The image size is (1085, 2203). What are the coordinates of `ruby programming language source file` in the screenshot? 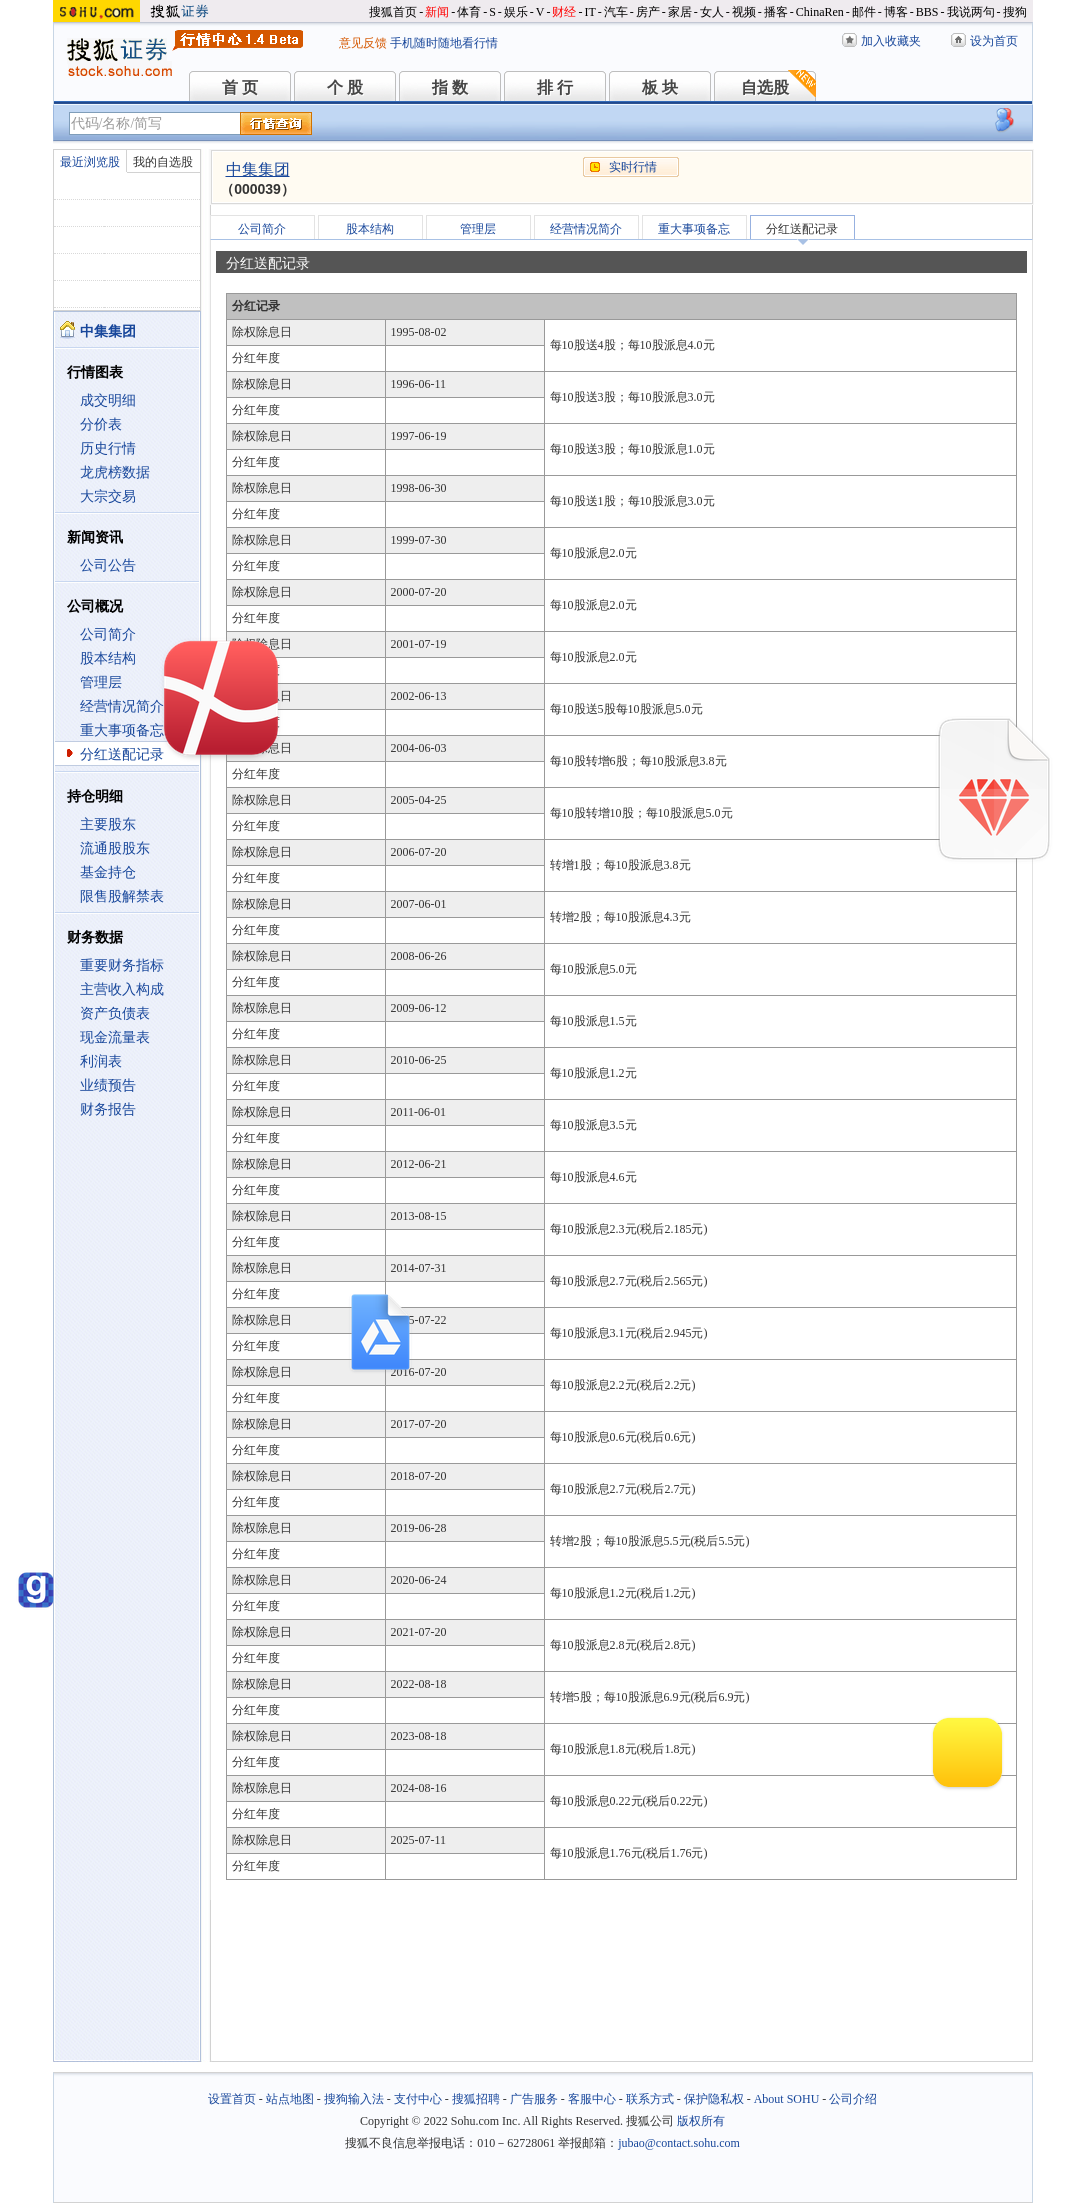 It's located at (994, 789).